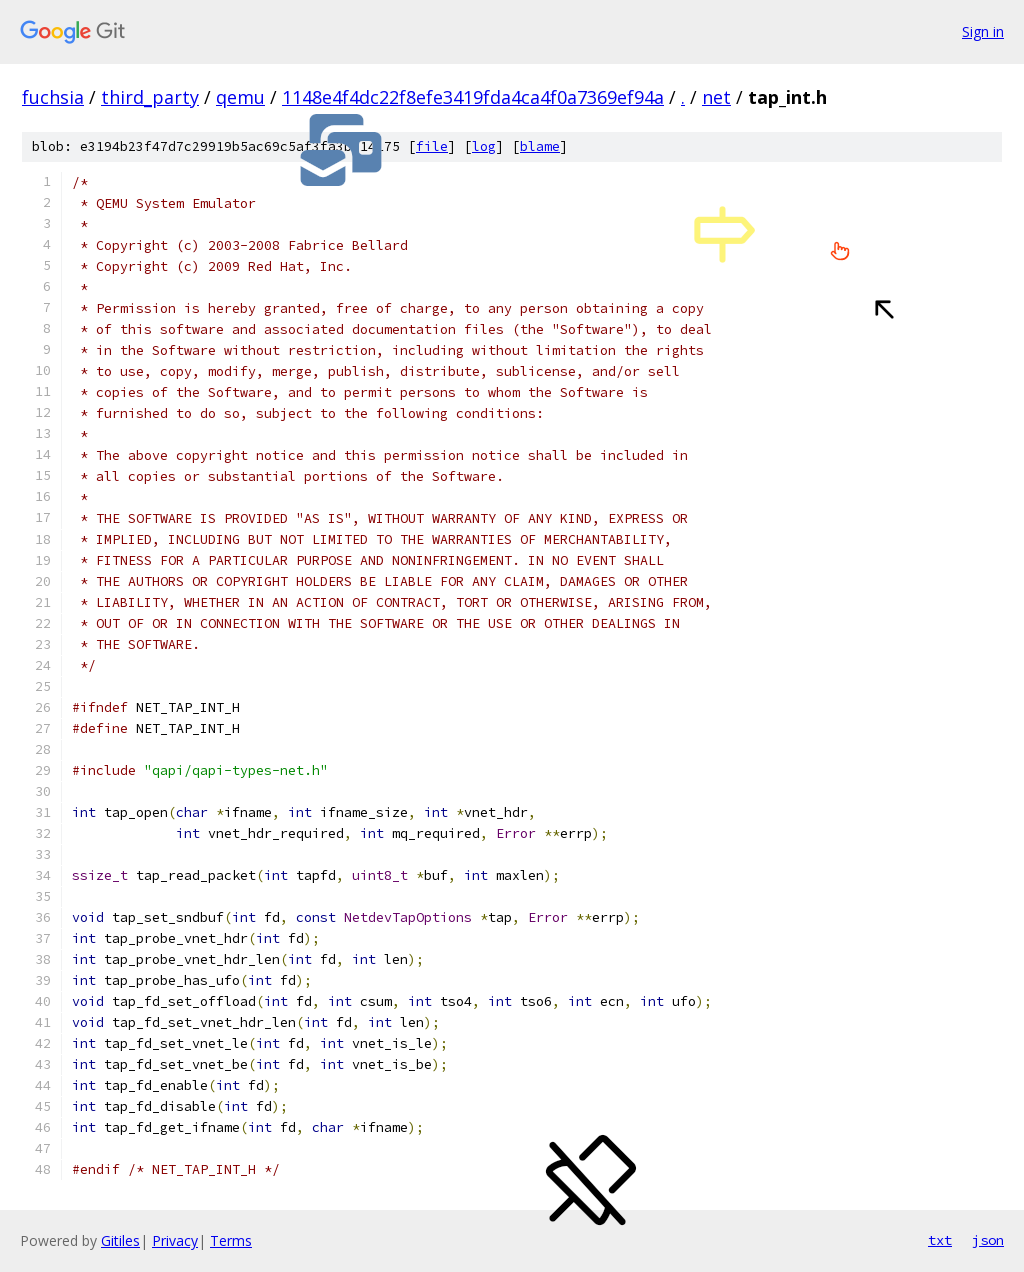  Describe the element at coordinates (341, 150) in the screenshot. I see `access bulk mail or mass messaging` at that location.